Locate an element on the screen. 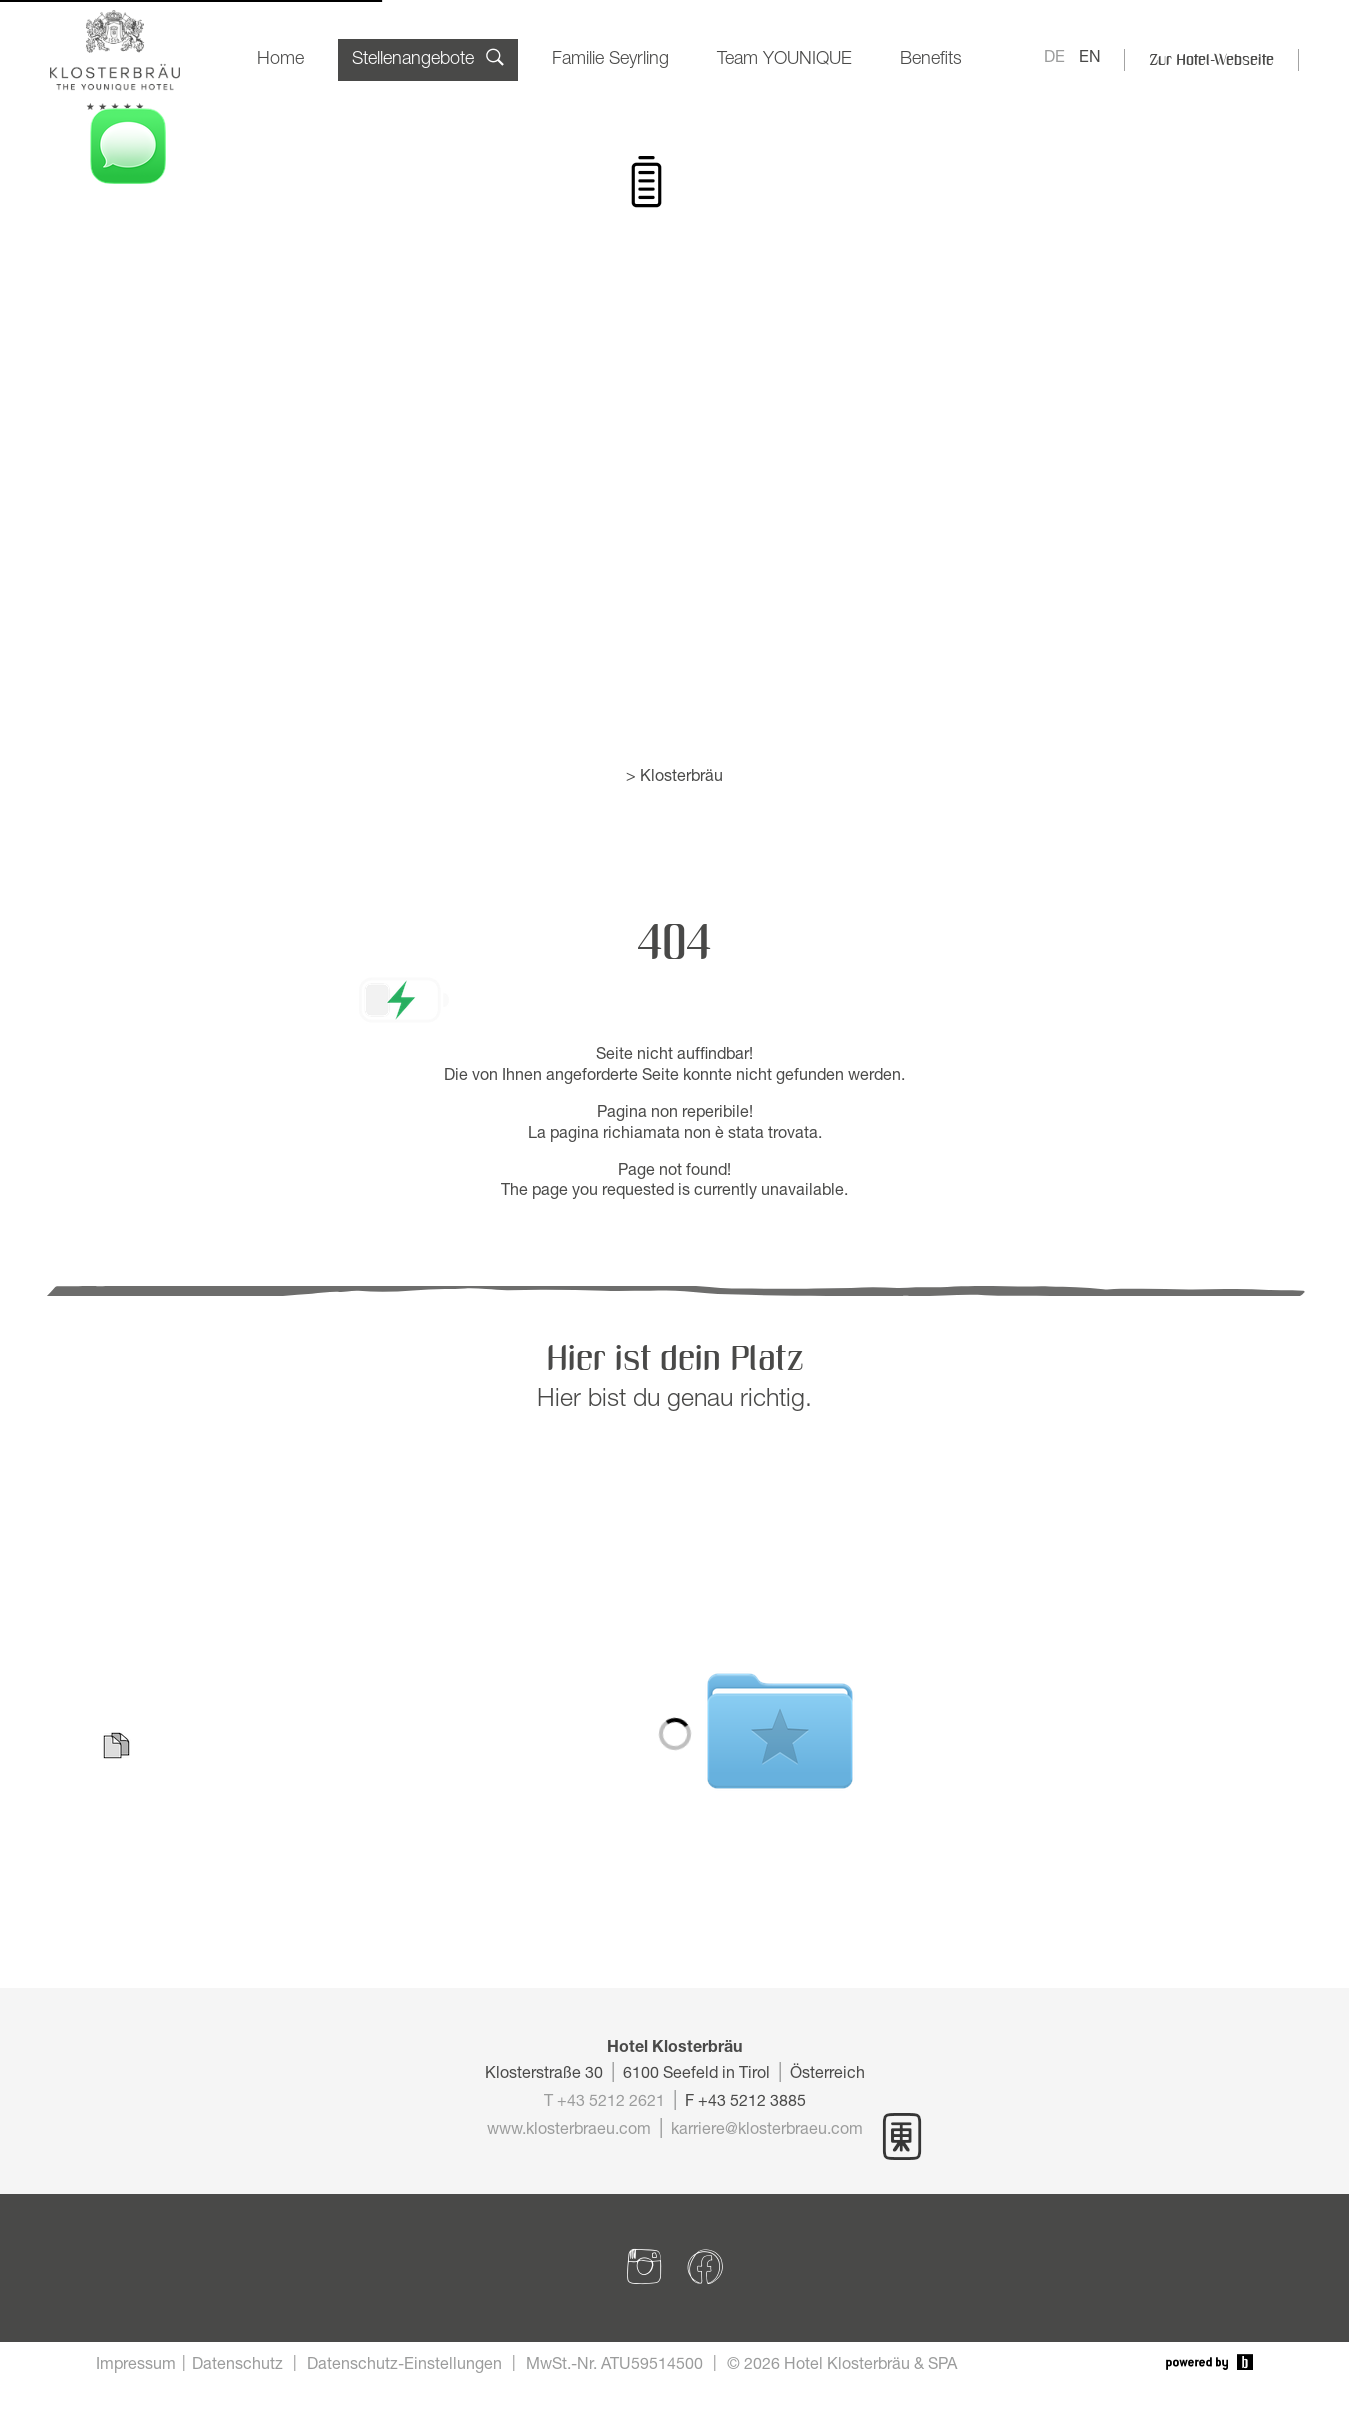 This screenshot has height=2436, width=1349. launch gnome mahjongg tile matching game is located at coordinates (903, 2136).